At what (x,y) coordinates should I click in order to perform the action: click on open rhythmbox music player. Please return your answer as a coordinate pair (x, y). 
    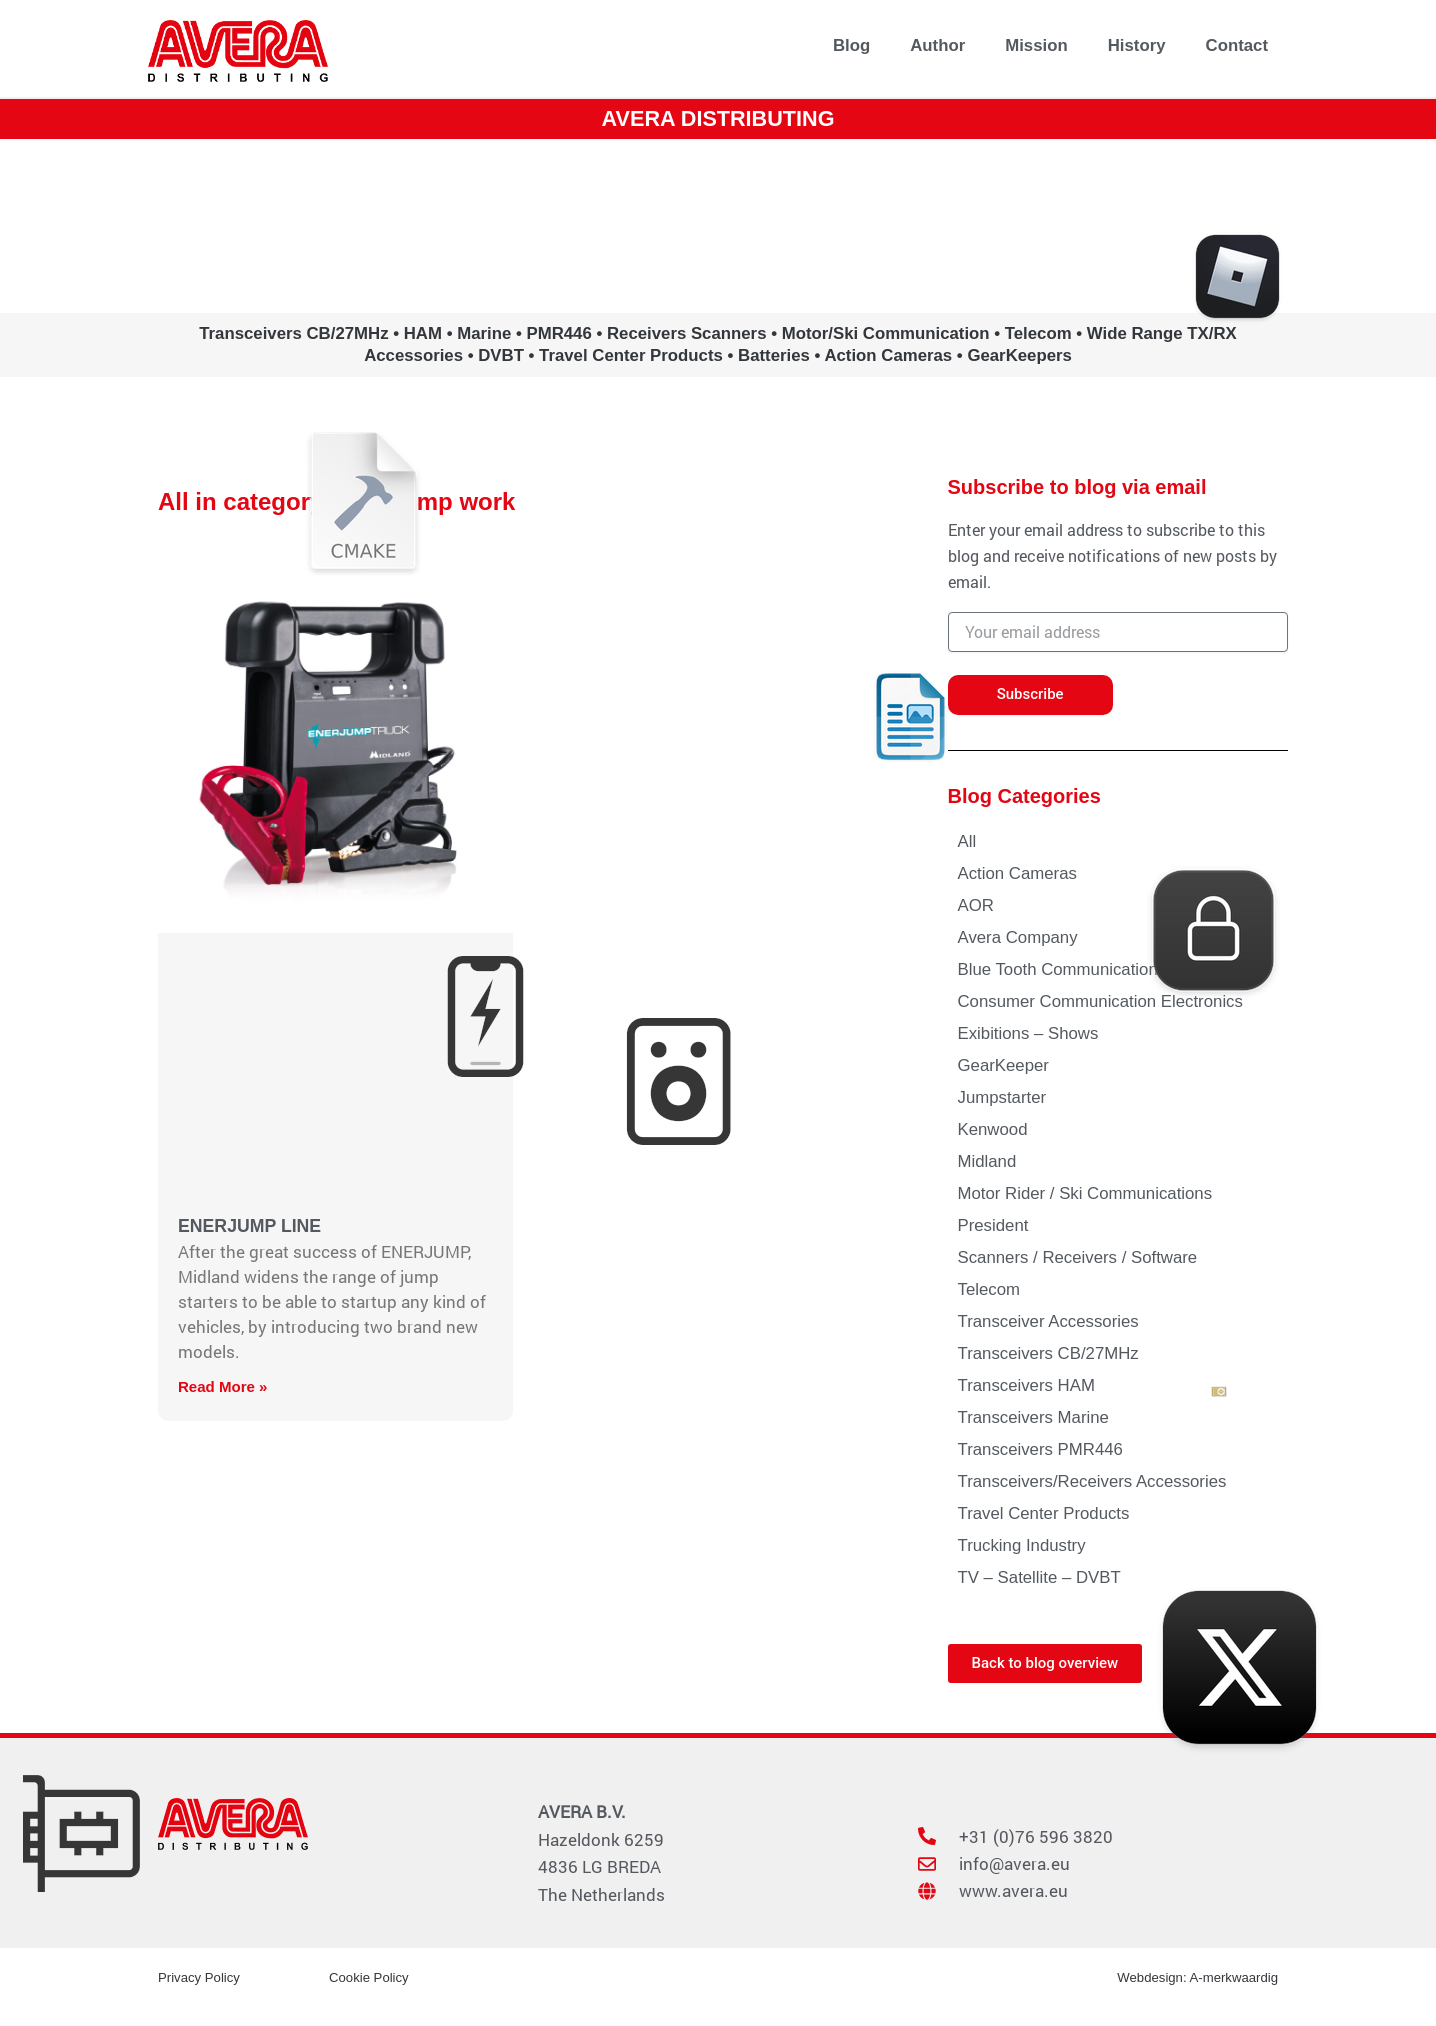
    Looking at the image, I should click on (682, 1081).